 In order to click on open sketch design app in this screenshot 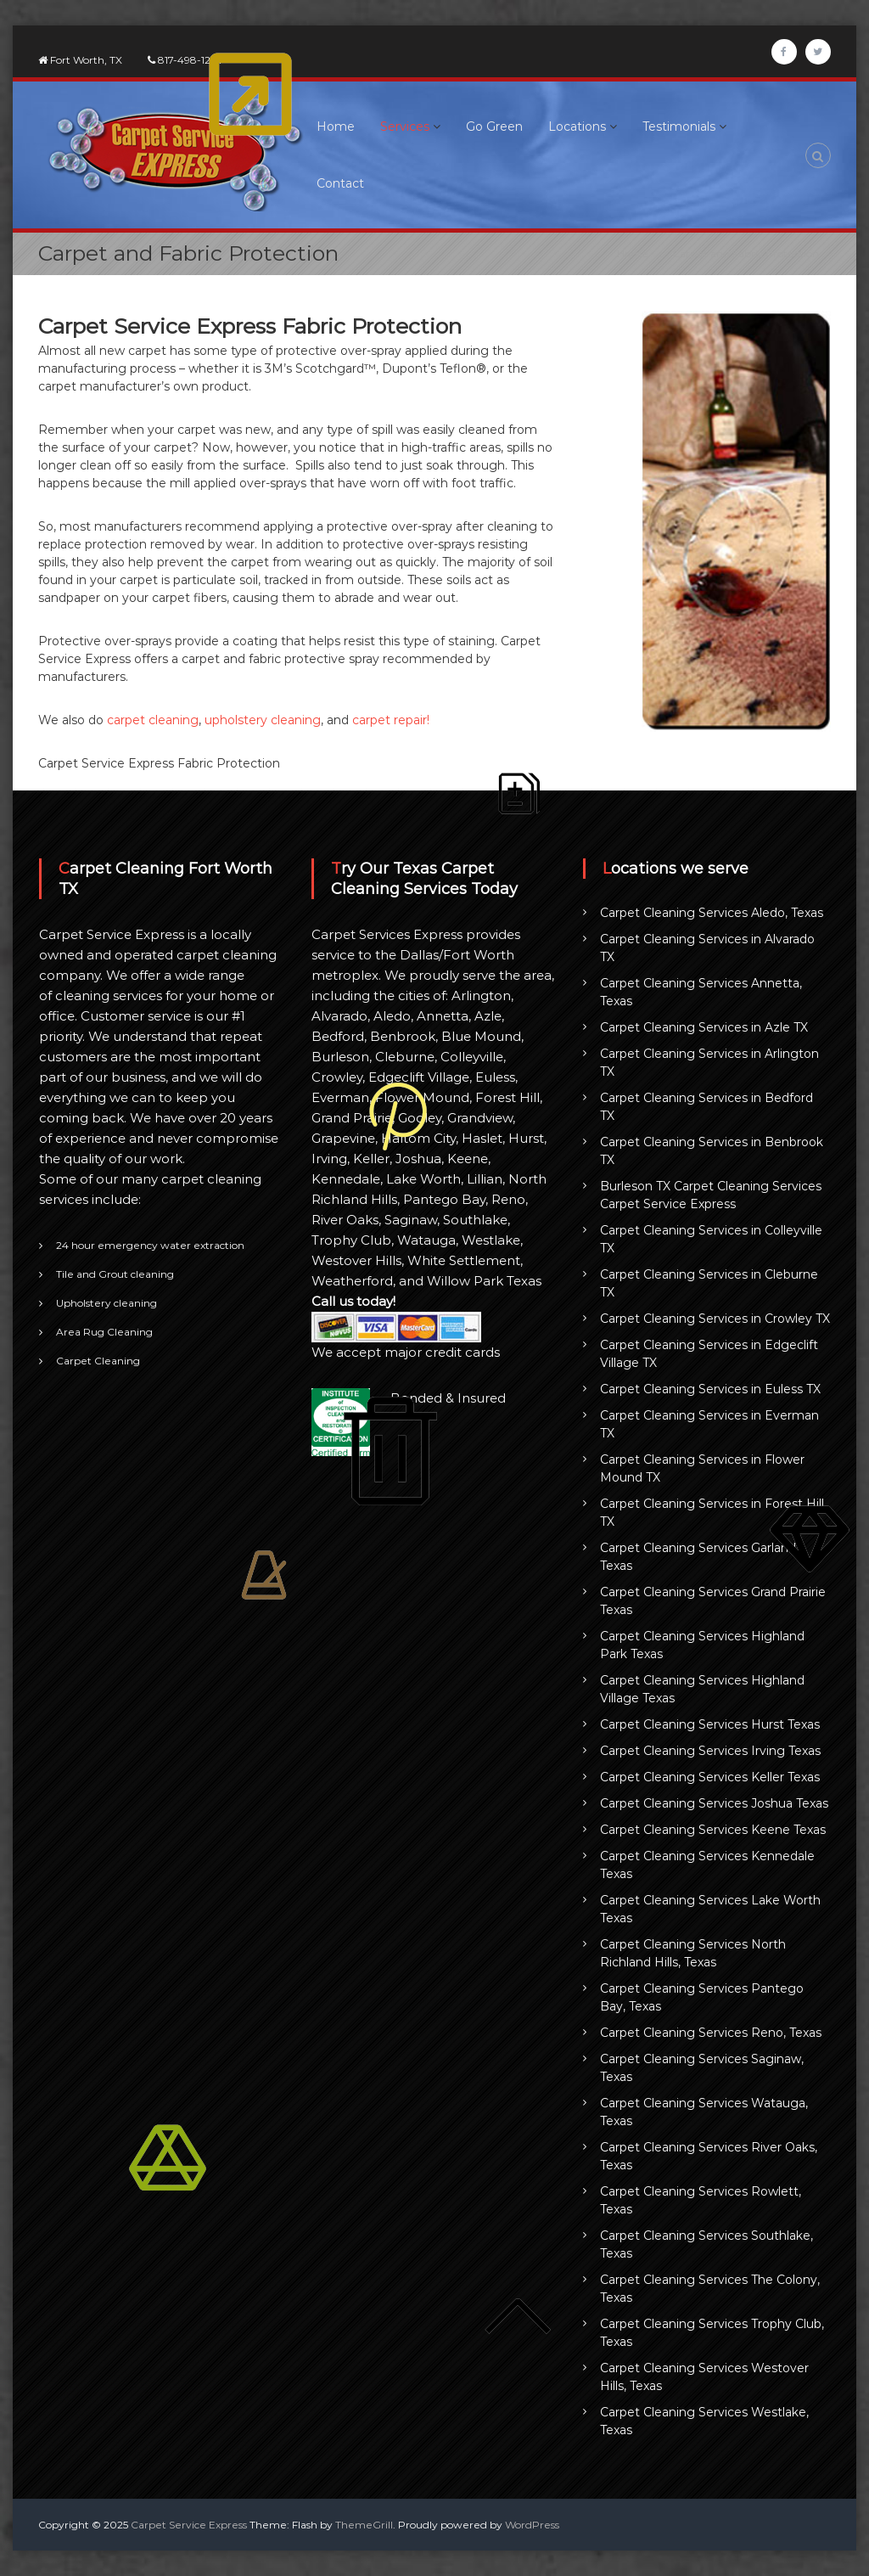, I will do `click(810, 1538)`.